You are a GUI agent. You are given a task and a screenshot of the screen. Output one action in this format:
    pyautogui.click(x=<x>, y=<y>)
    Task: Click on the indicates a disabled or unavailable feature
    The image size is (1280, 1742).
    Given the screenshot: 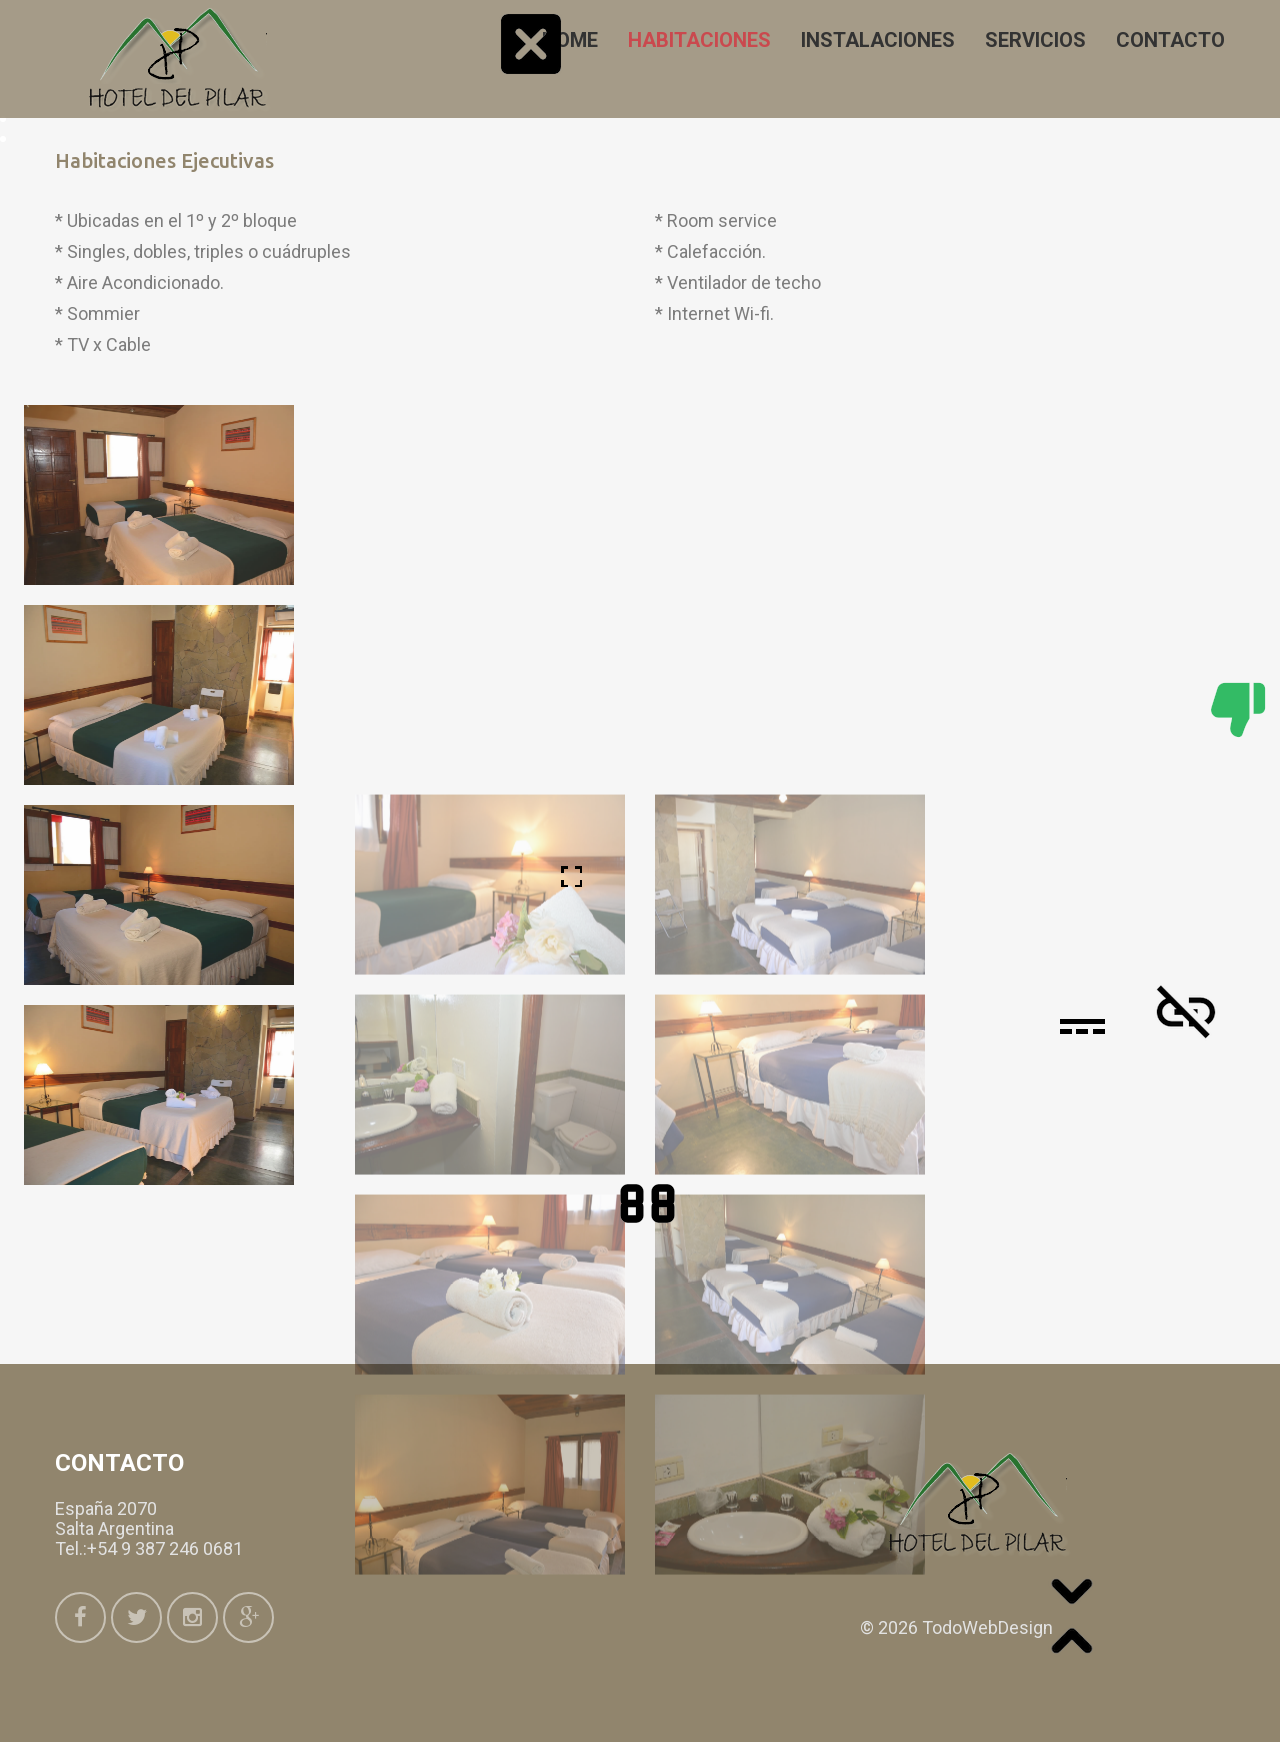 What is the action you would take?
    pyautogui.click(x=531, y=44)
    